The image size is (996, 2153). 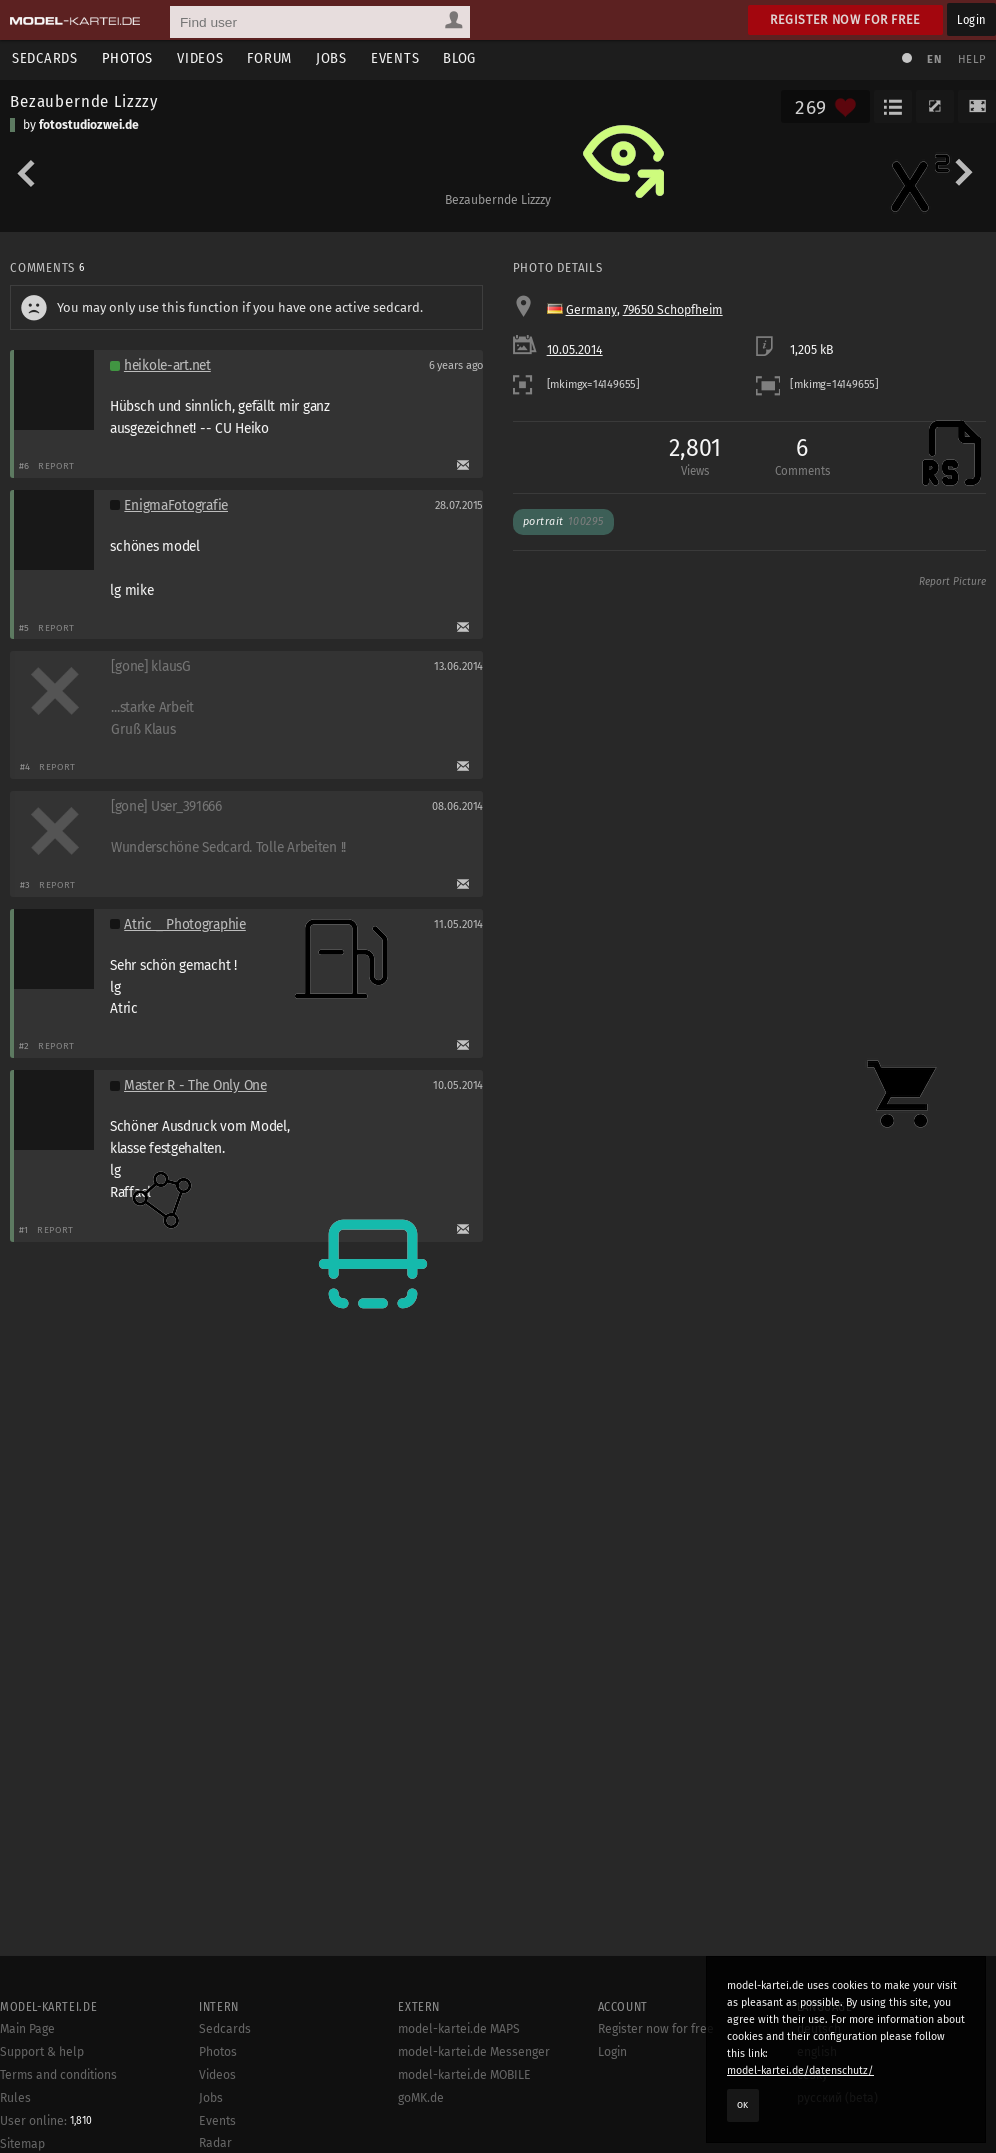 I want to click on rust source code file, so click(x=955, y=453).